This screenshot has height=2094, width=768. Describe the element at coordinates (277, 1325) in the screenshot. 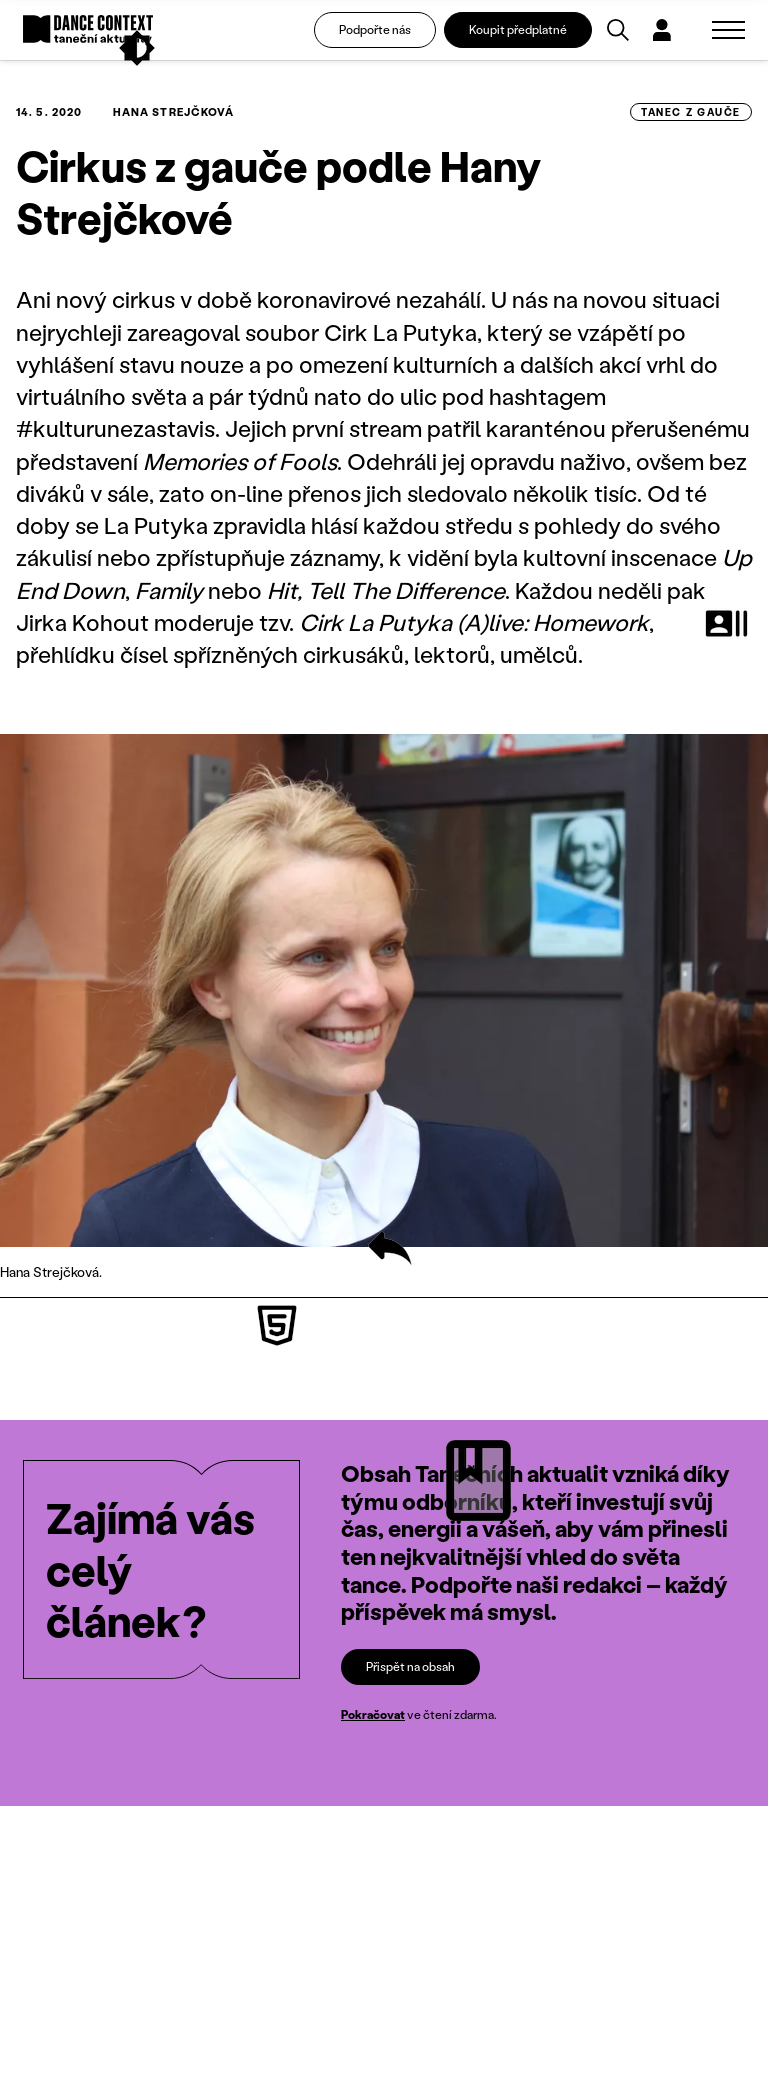

I see `indicates html5 web technology or markup` at that location.